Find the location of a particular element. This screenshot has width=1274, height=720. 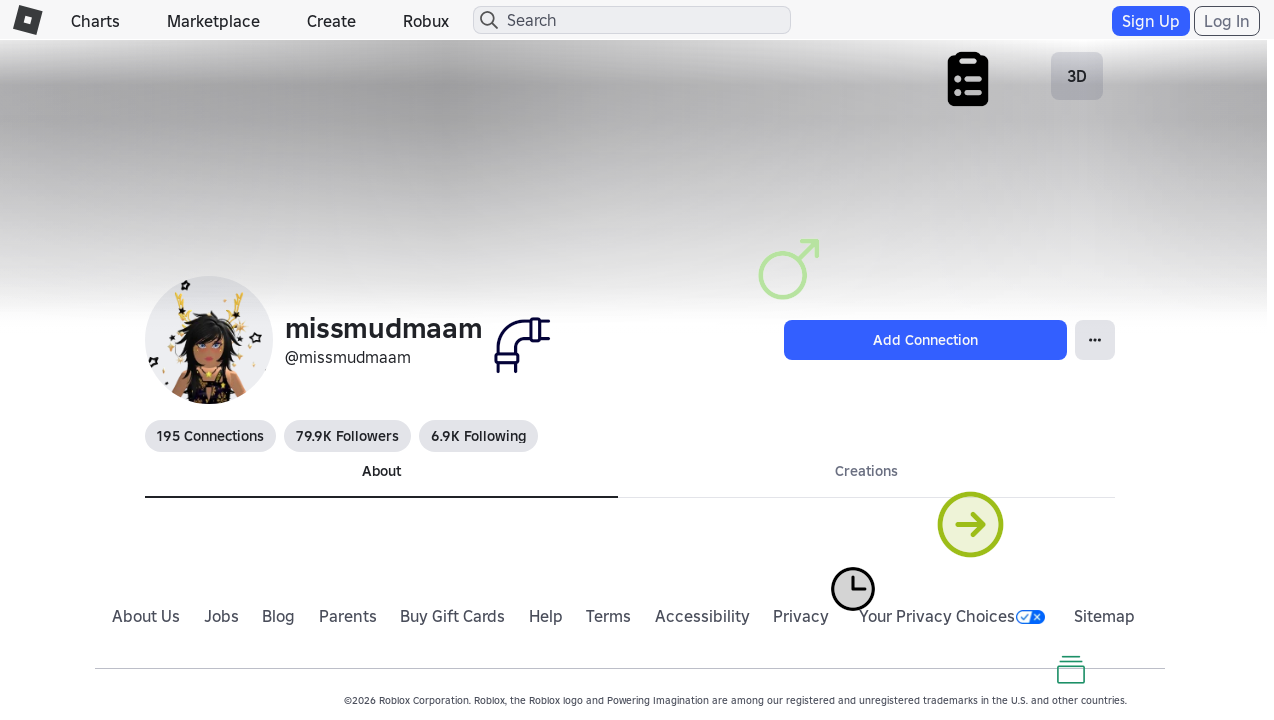

view checklist or task list is located at coordinates (968, 79).